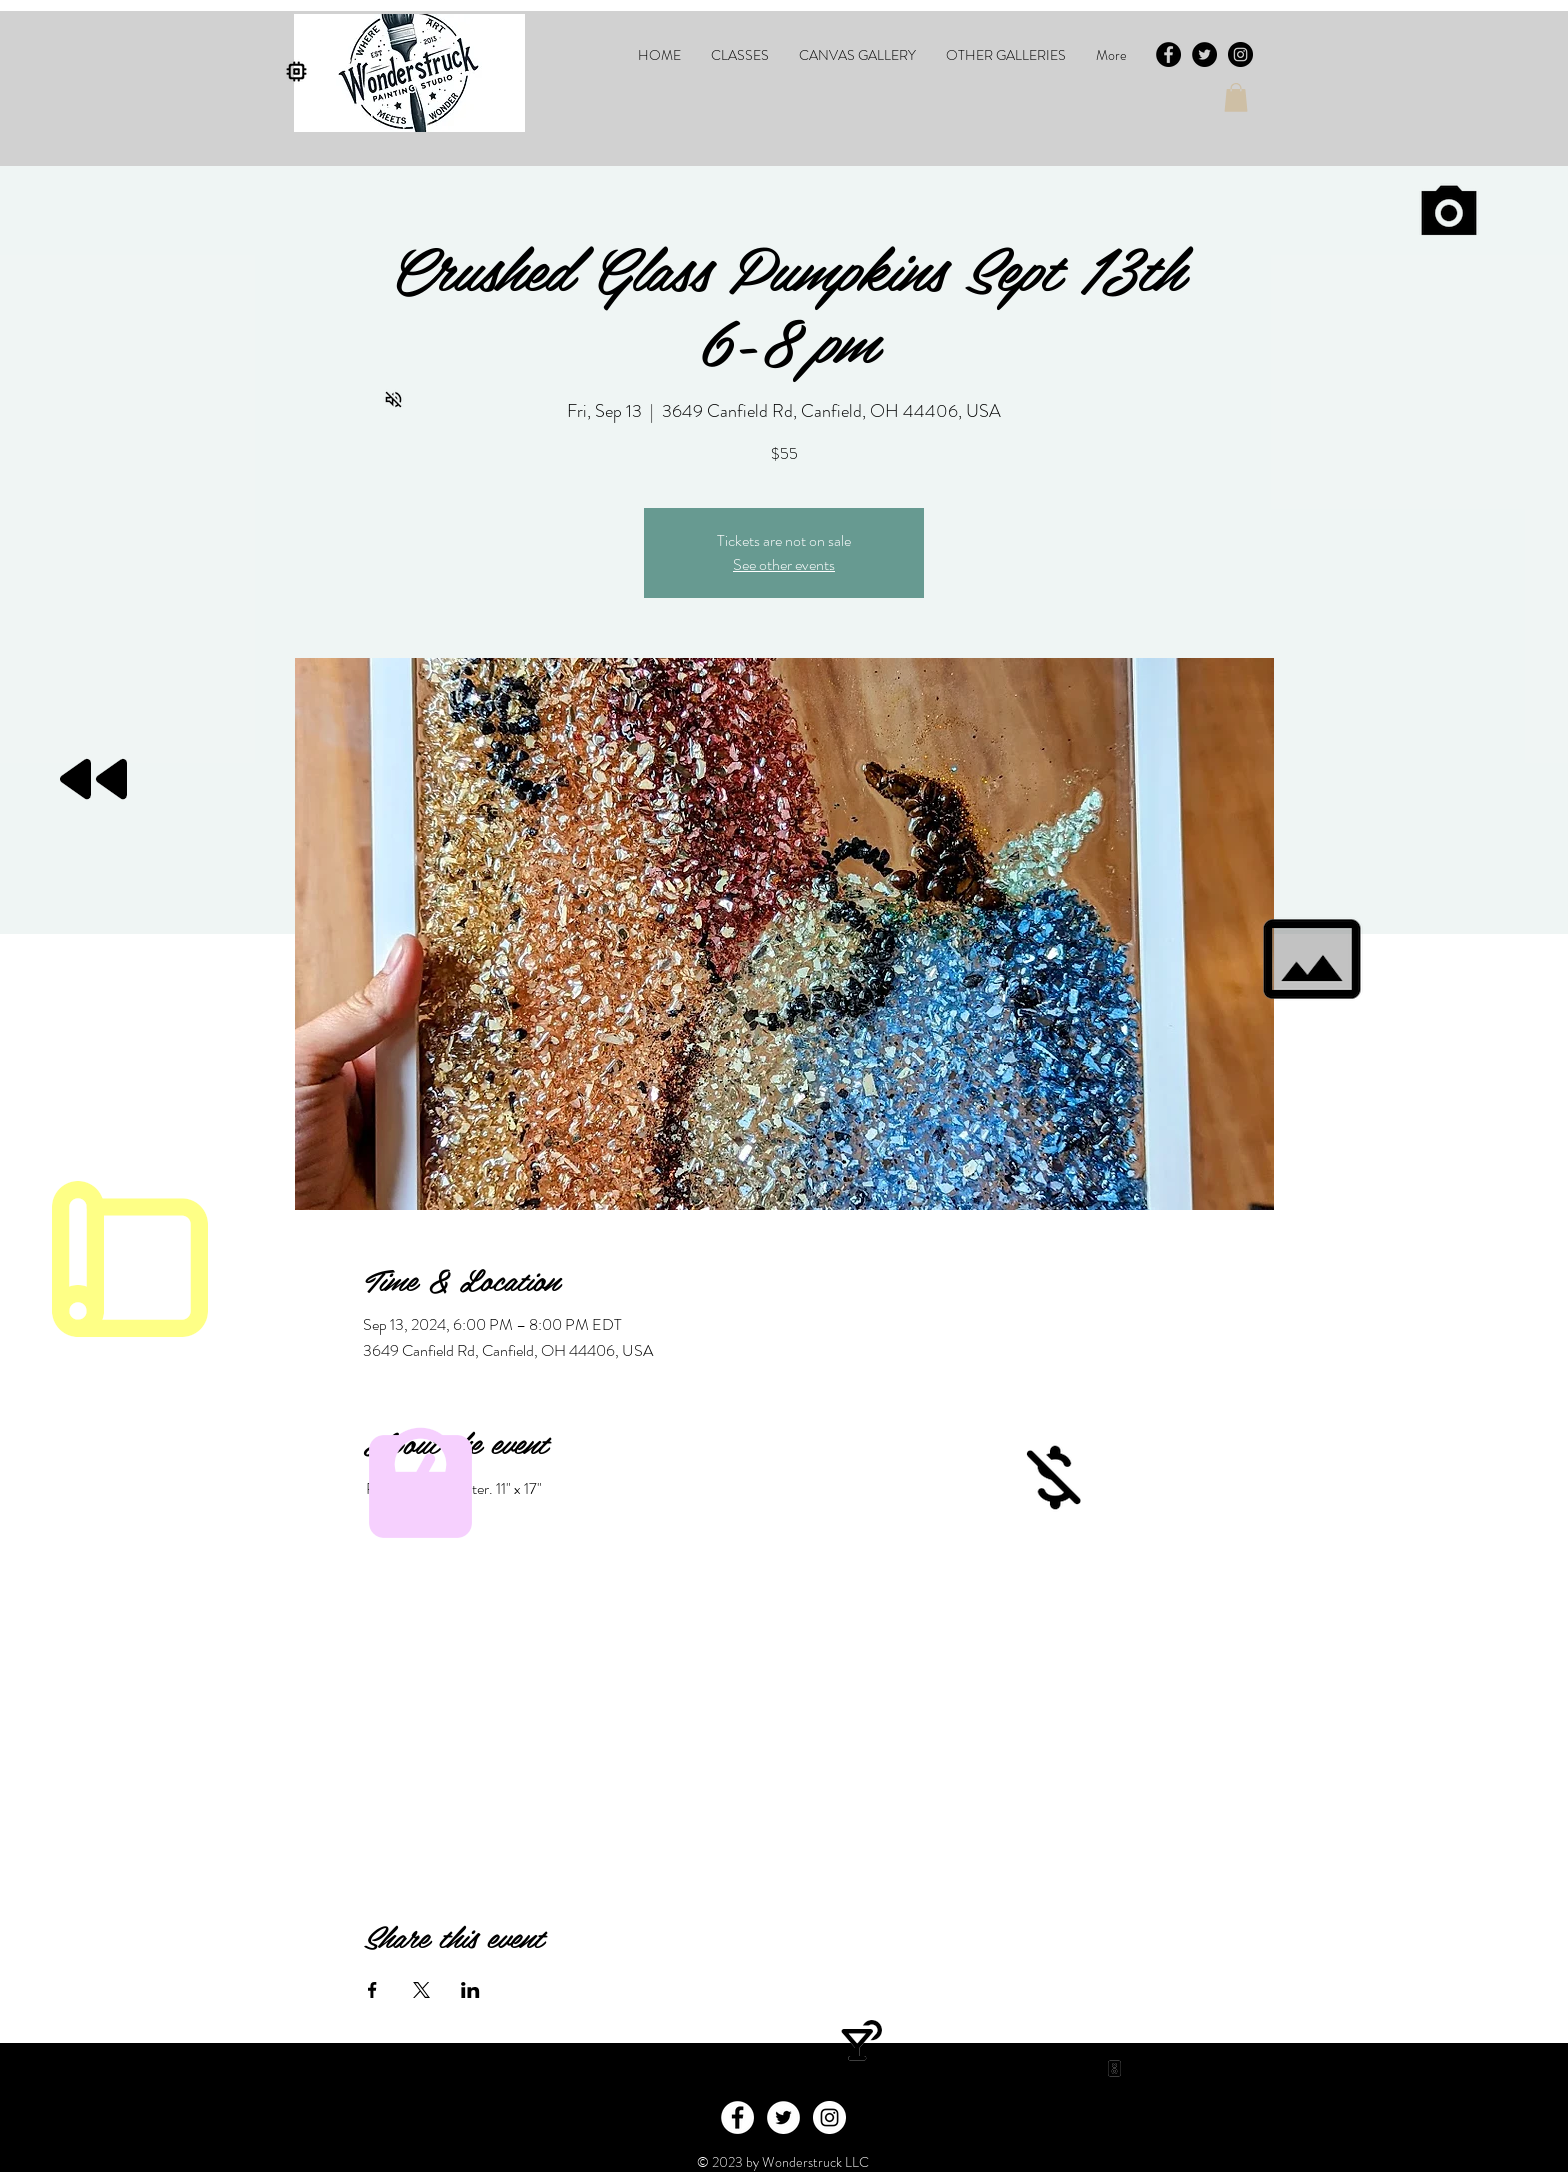 This screenshot has height=2172, width=1568. Describe the element at coordinates (296, 71) in the screenshot. I see `view device memory or RAM usage` at that location.